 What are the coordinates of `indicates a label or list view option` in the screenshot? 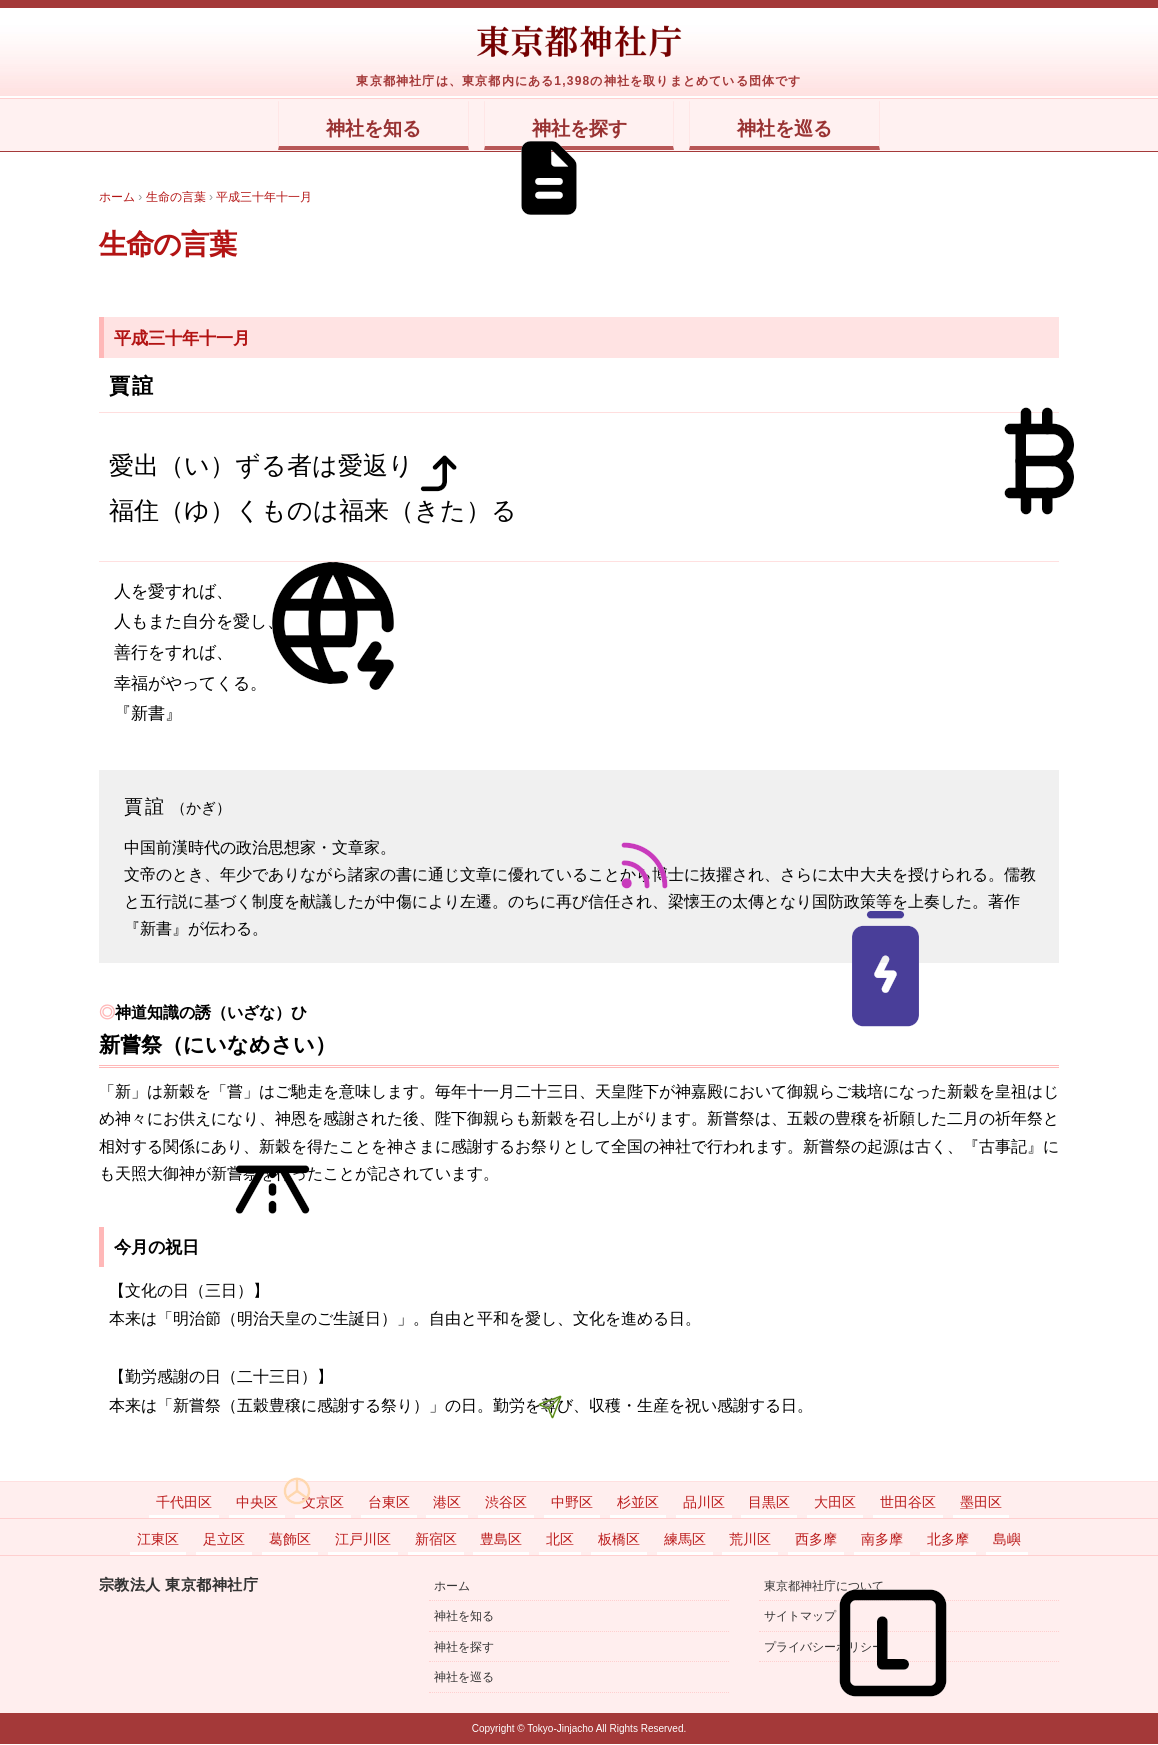 It's located at (893, 1643).